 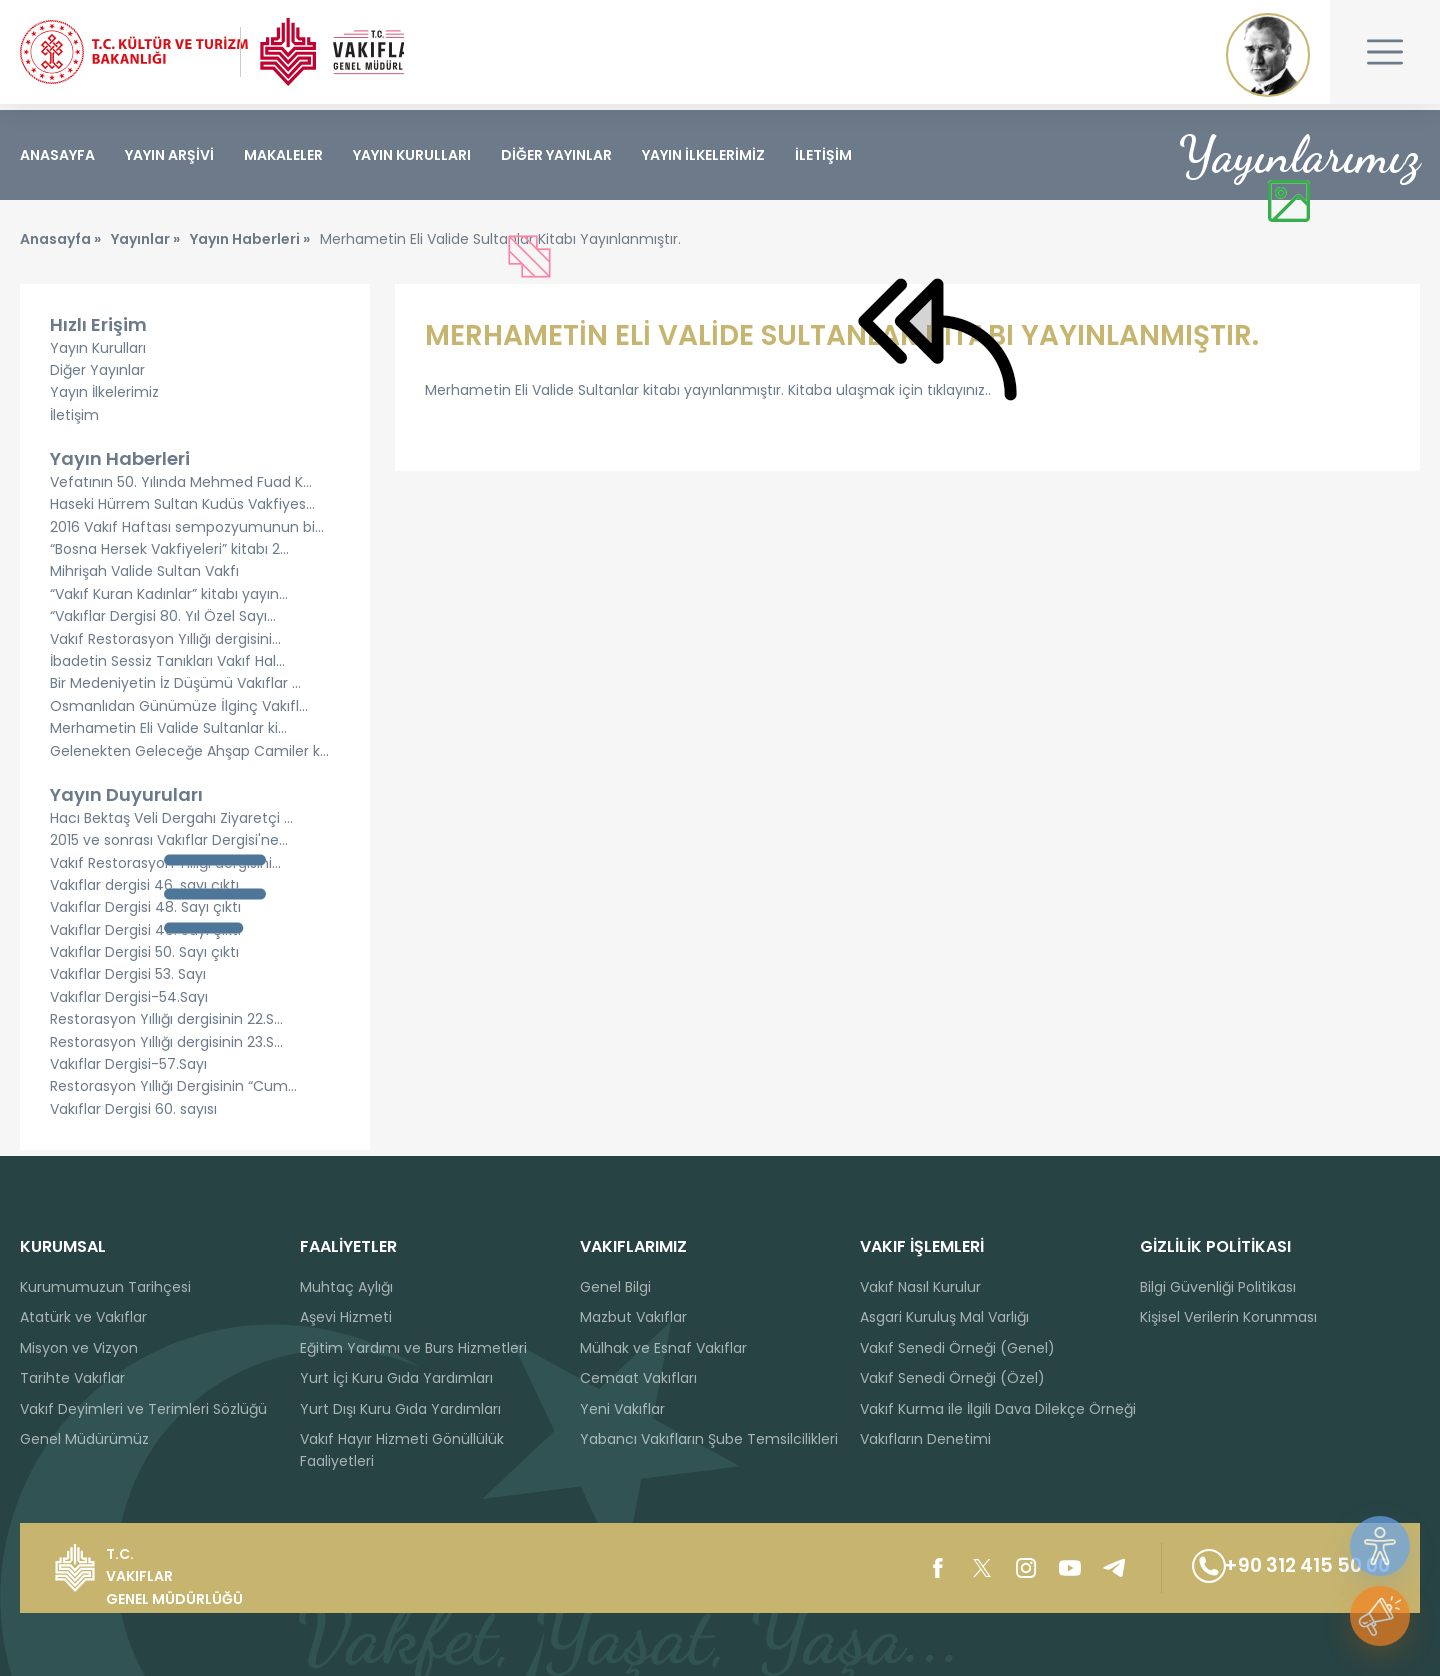 What do you see at coordinates (1289, 201) in the screenshot?
I see `add or upload an image` at bounding box center [1289, 201].